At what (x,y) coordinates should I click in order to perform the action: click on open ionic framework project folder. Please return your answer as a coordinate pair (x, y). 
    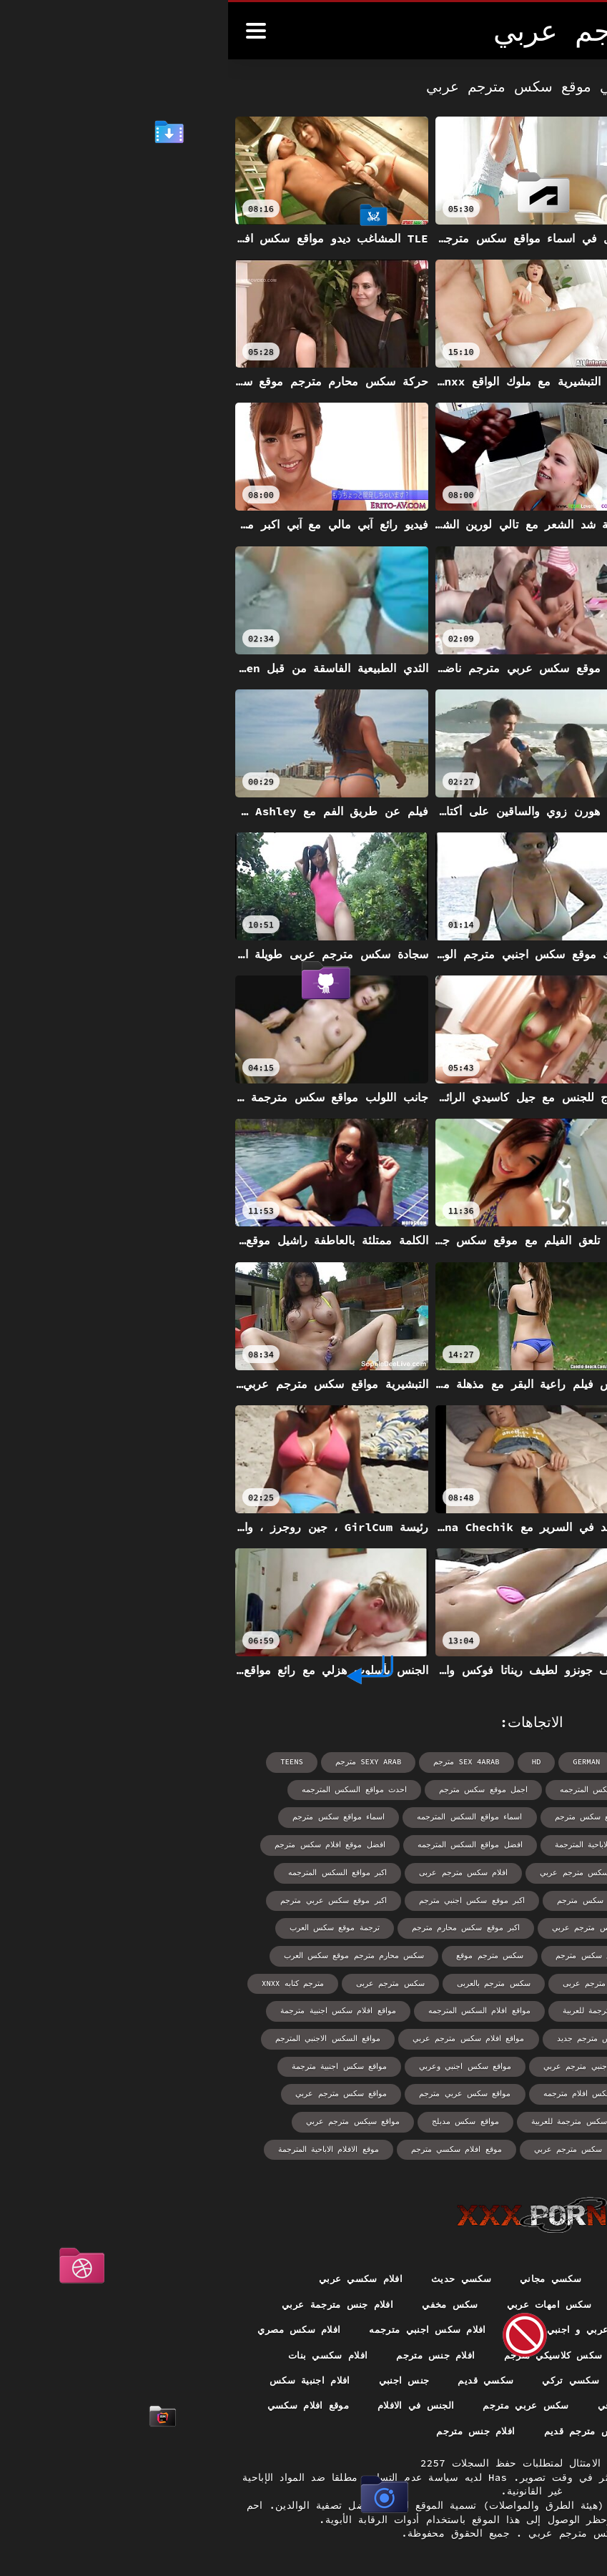
    Looking at the image, I should click on (384, 2495).